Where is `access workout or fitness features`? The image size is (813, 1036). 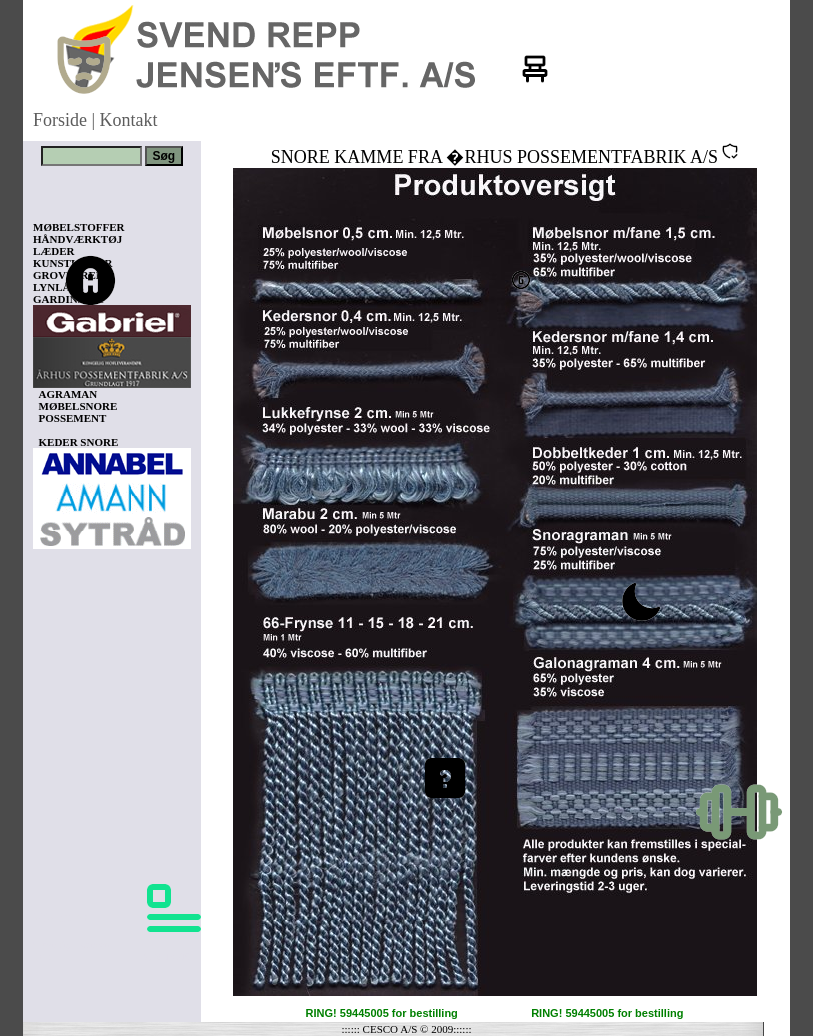
access workout or fitness features is located at coordinates (739, 812).